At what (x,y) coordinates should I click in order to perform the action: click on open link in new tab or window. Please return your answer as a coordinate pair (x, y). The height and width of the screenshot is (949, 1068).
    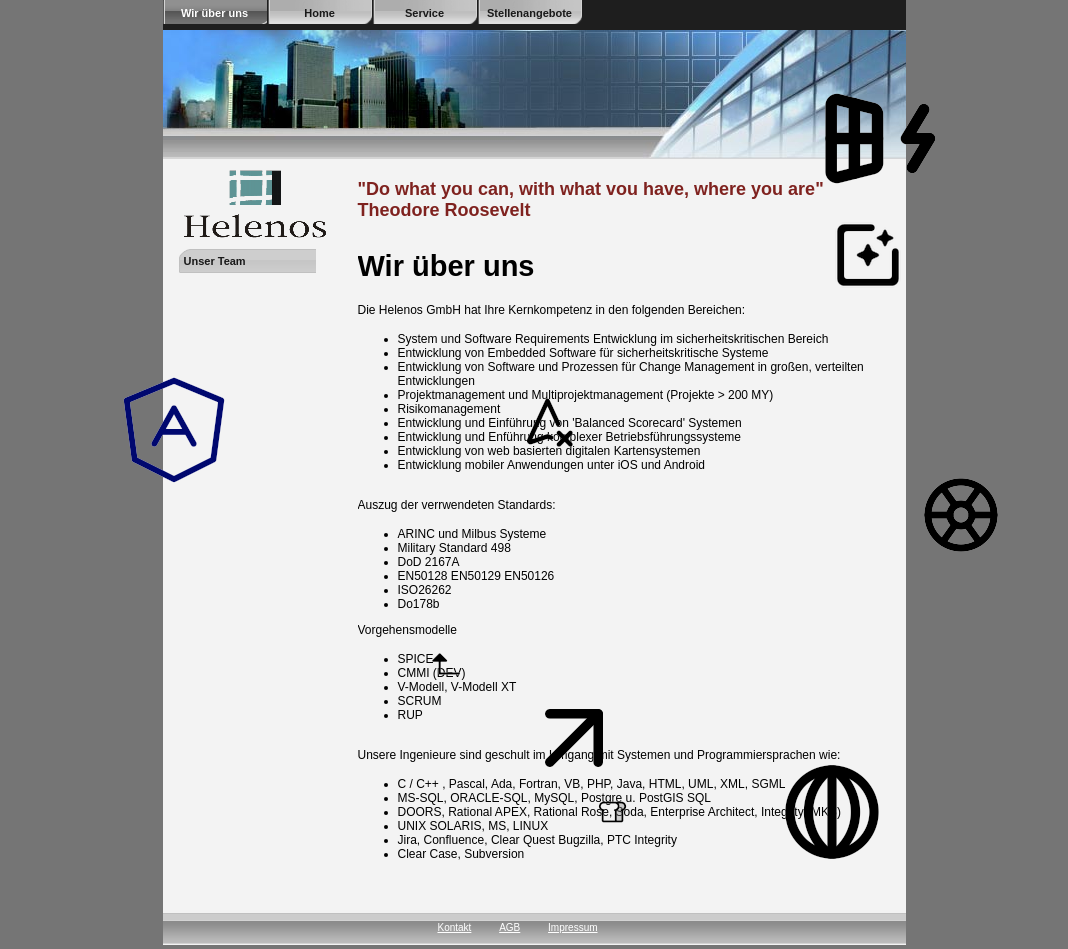
    Looking at the image, I should click on (574, 738).